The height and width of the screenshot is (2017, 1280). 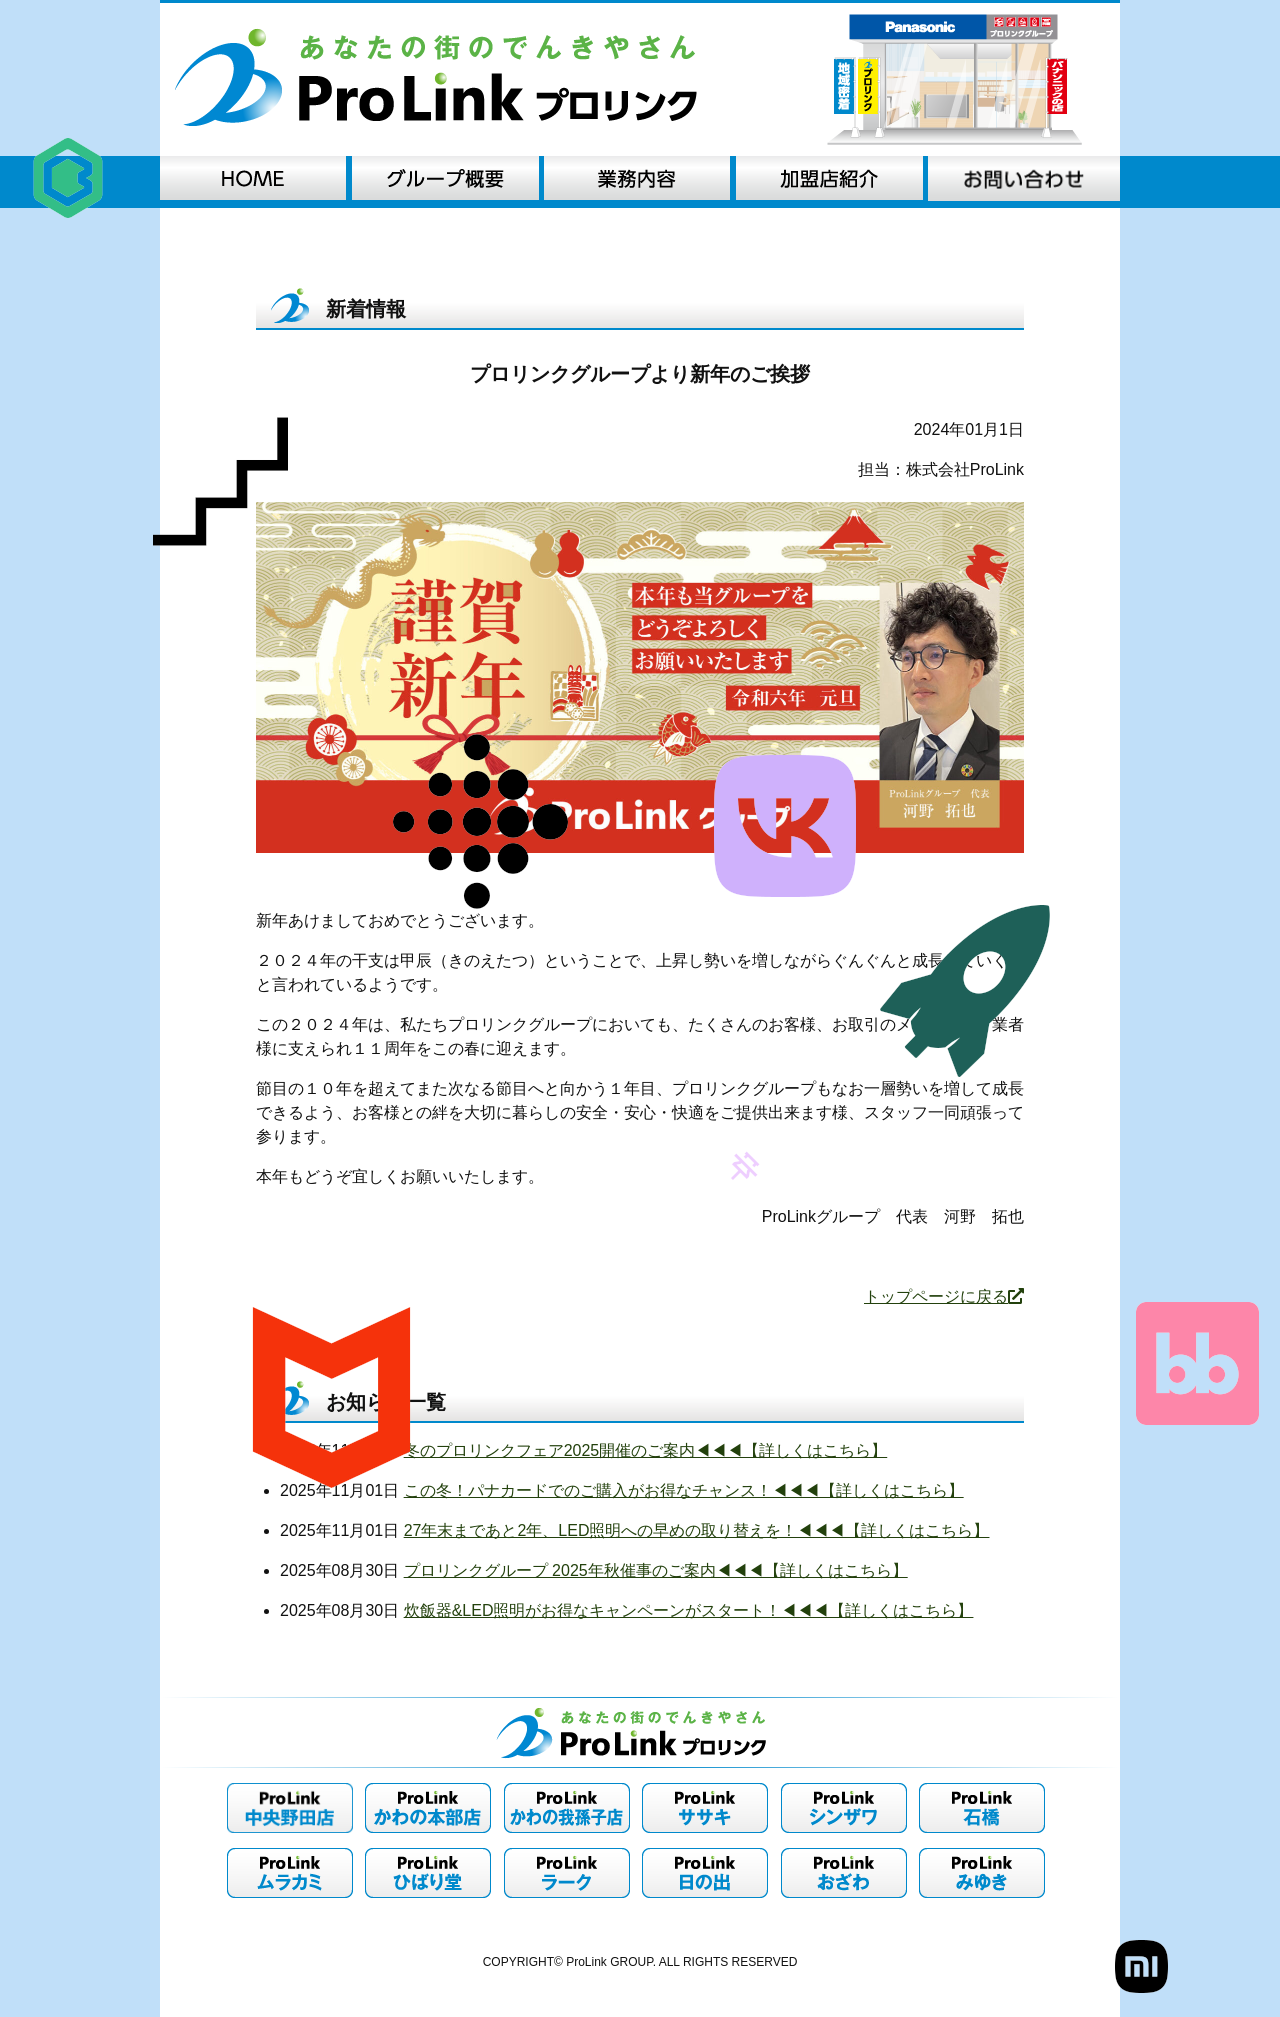 What do you see at coordinates (480, 821) in the screenshot?
I see `open the Fitbit app` at bounding box center [480, 821].